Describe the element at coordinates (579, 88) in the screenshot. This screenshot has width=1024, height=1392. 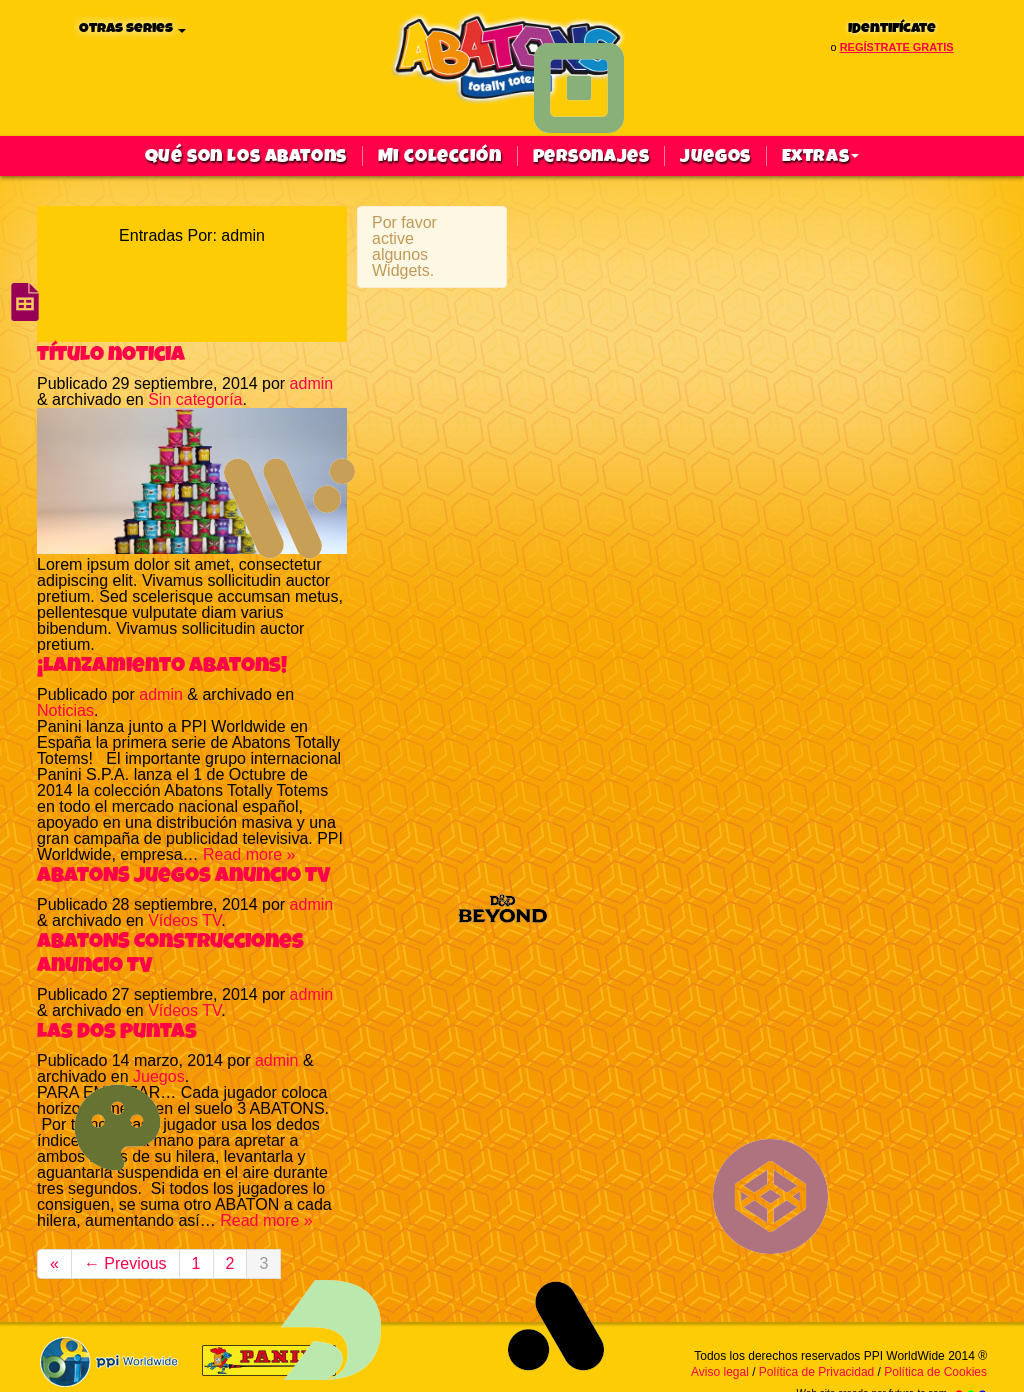
I see `open the Square payment app` at that location.